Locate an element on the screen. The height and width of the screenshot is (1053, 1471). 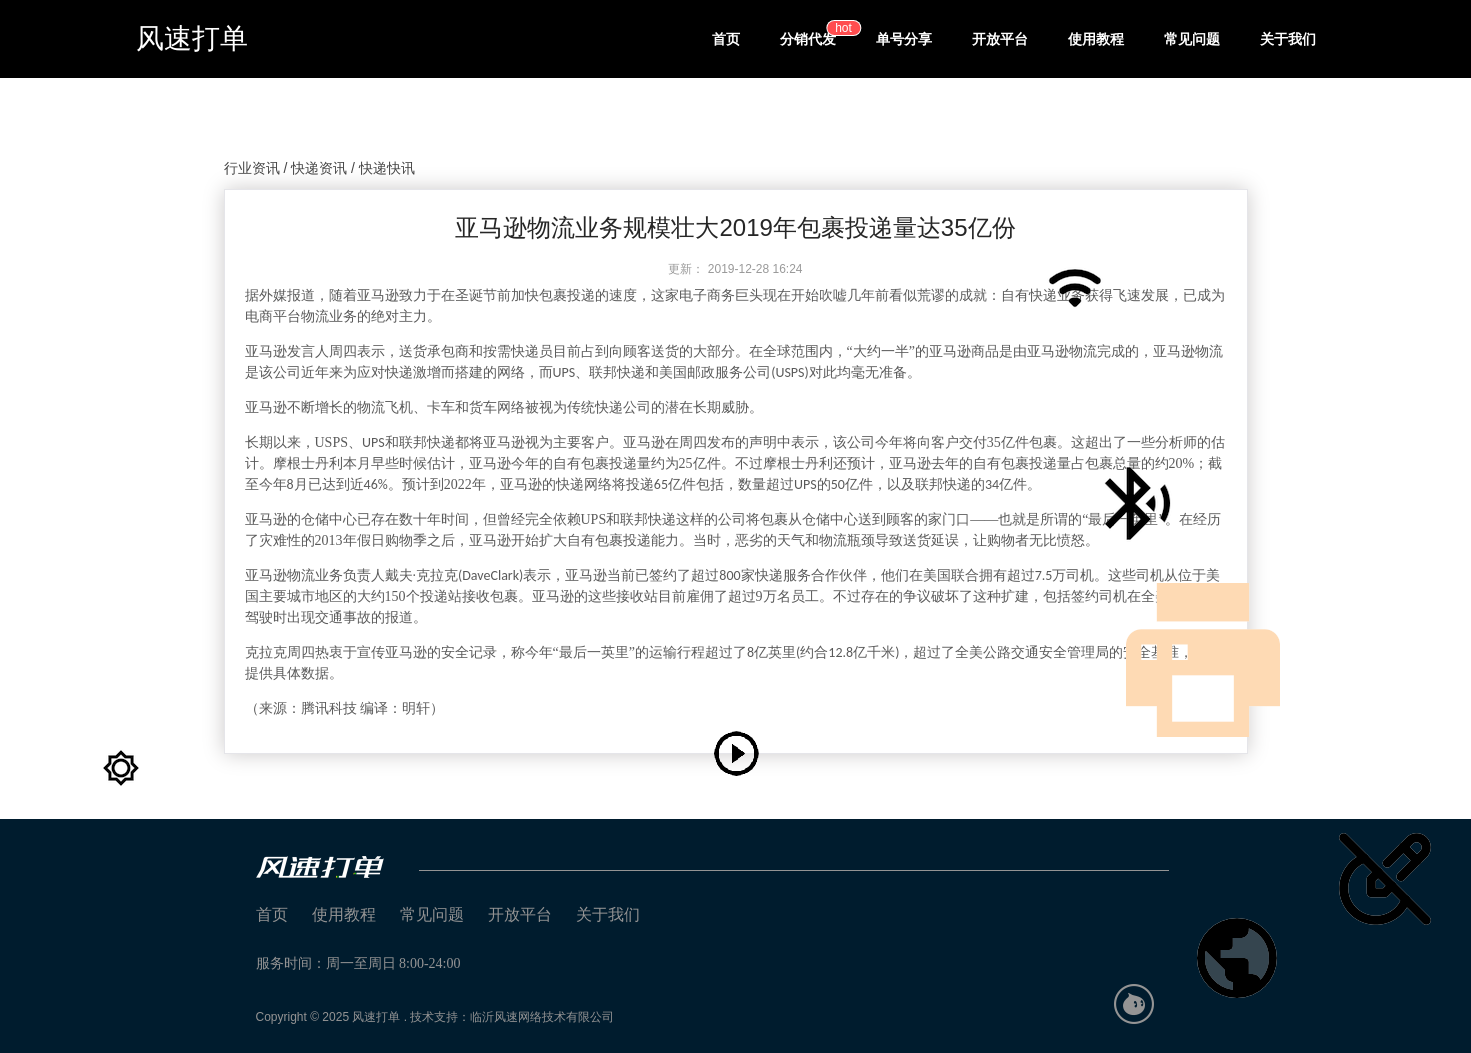
play media or video content is located at coordinates (736, 753).